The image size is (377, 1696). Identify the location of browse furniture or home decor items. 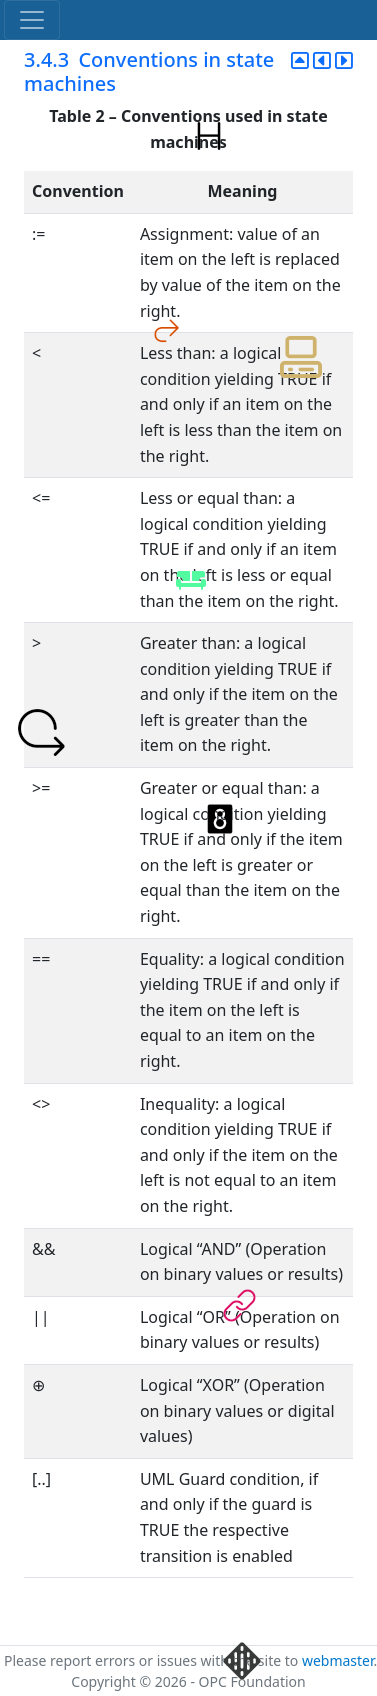
(191, 580).